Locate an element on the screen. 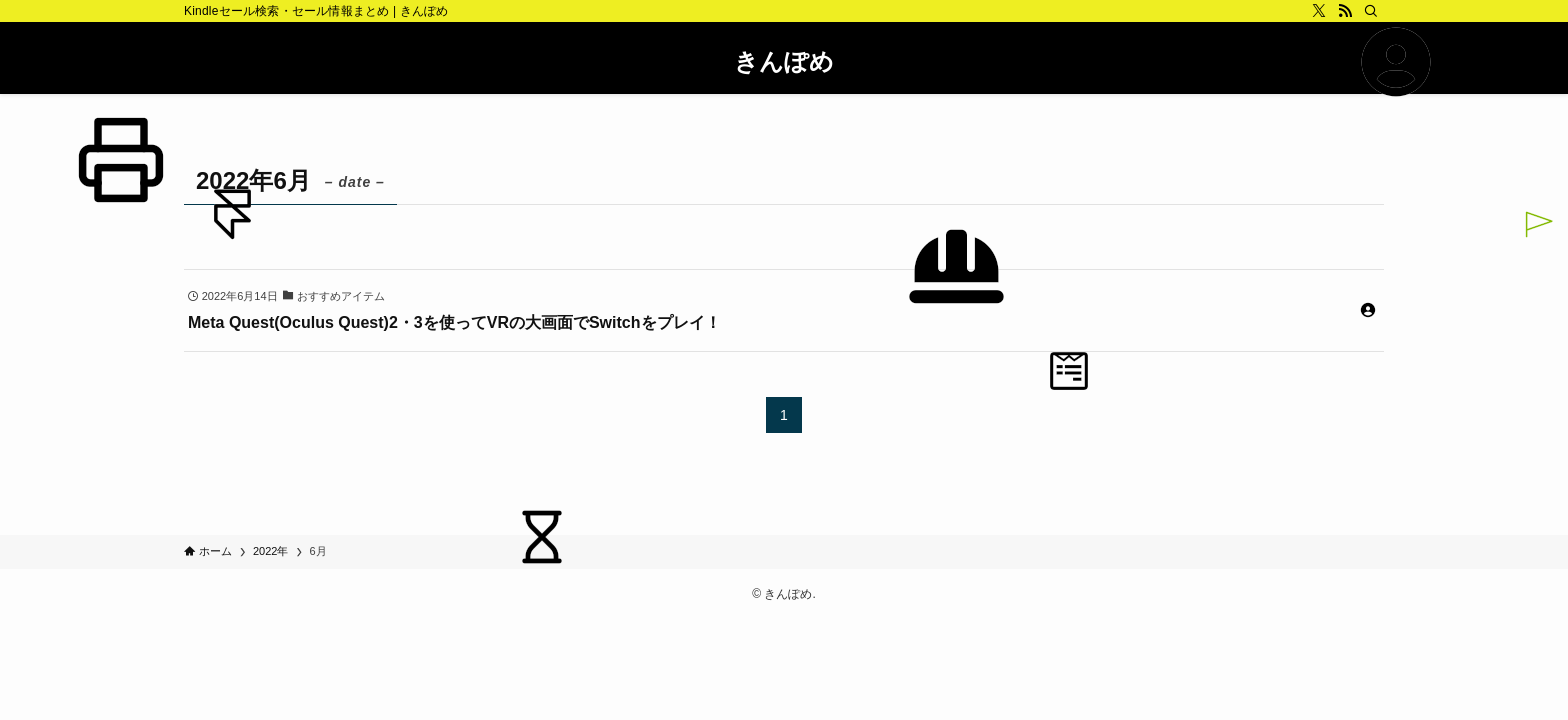  WPForms plugin logo is located at coordinates (1069, 371).